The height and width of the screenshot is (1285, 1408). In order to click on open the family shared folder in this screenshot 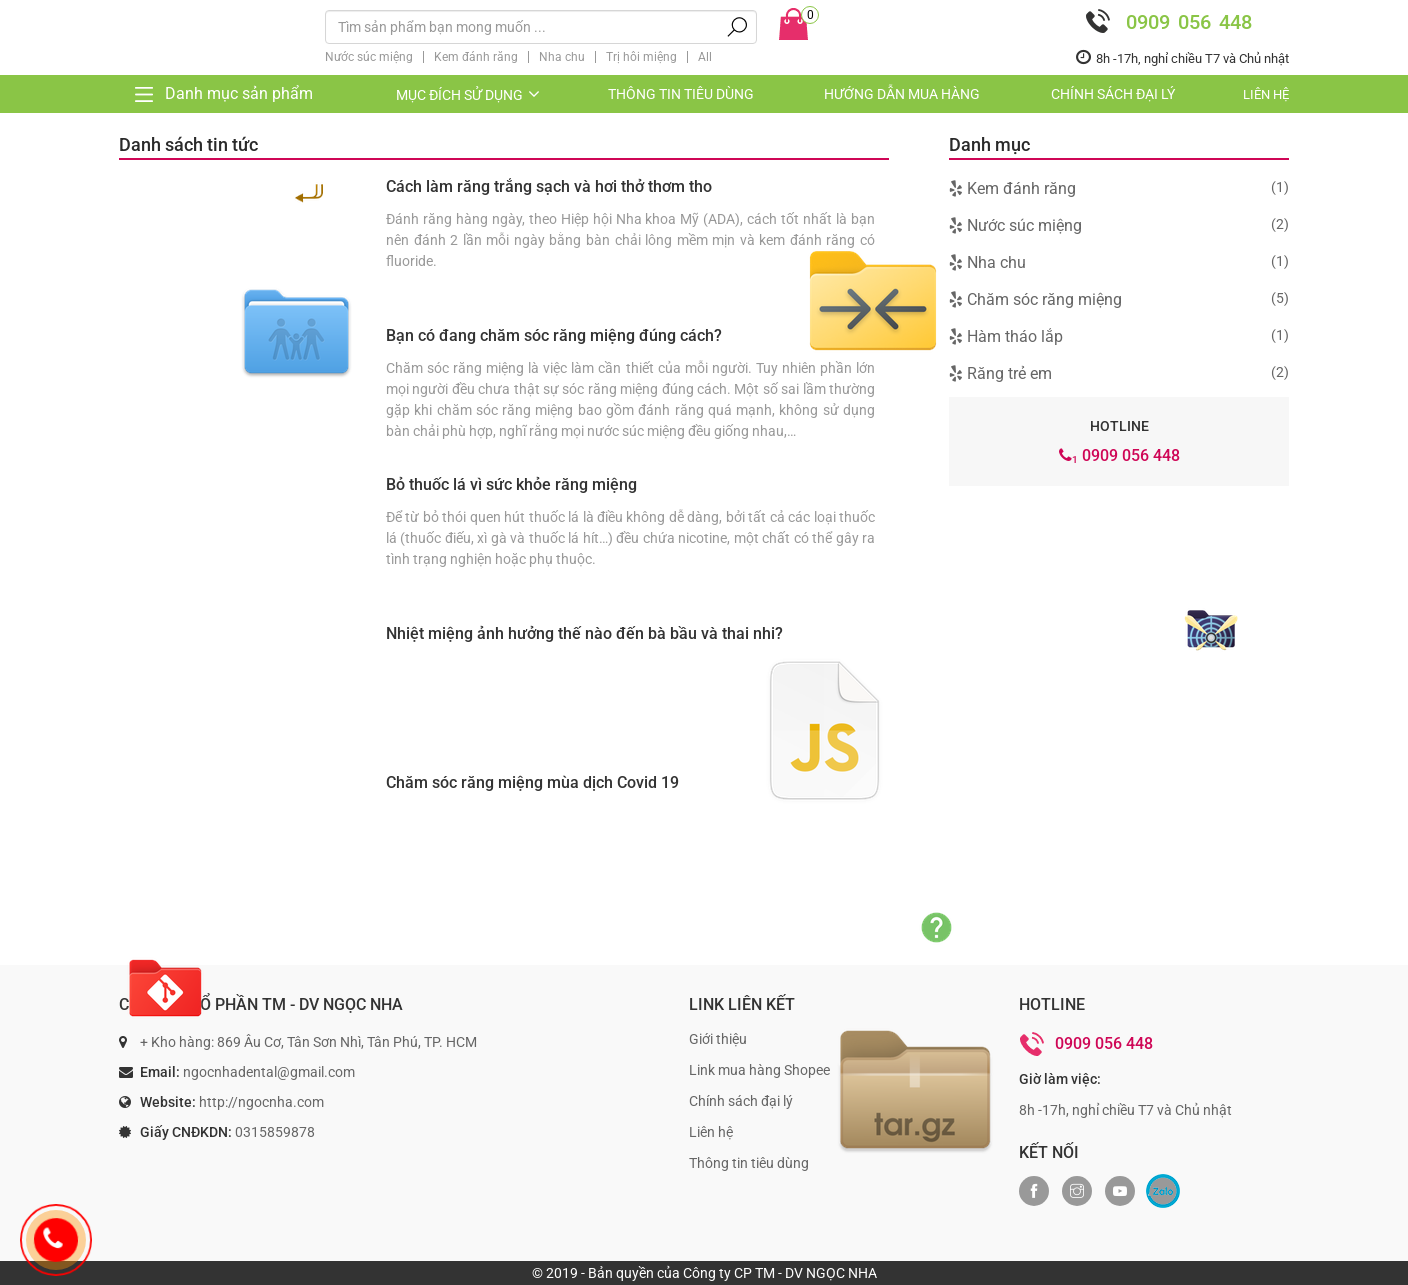, I will do `click(296, 331)`.